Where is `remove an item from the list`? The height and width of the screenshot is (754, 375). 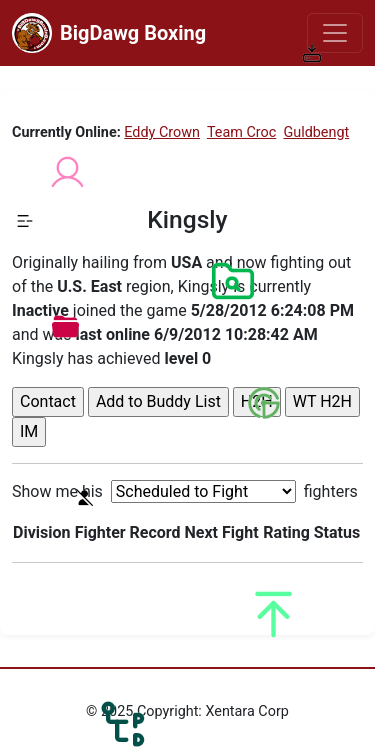 remove an item from the list is located at coordinates (25, 221).